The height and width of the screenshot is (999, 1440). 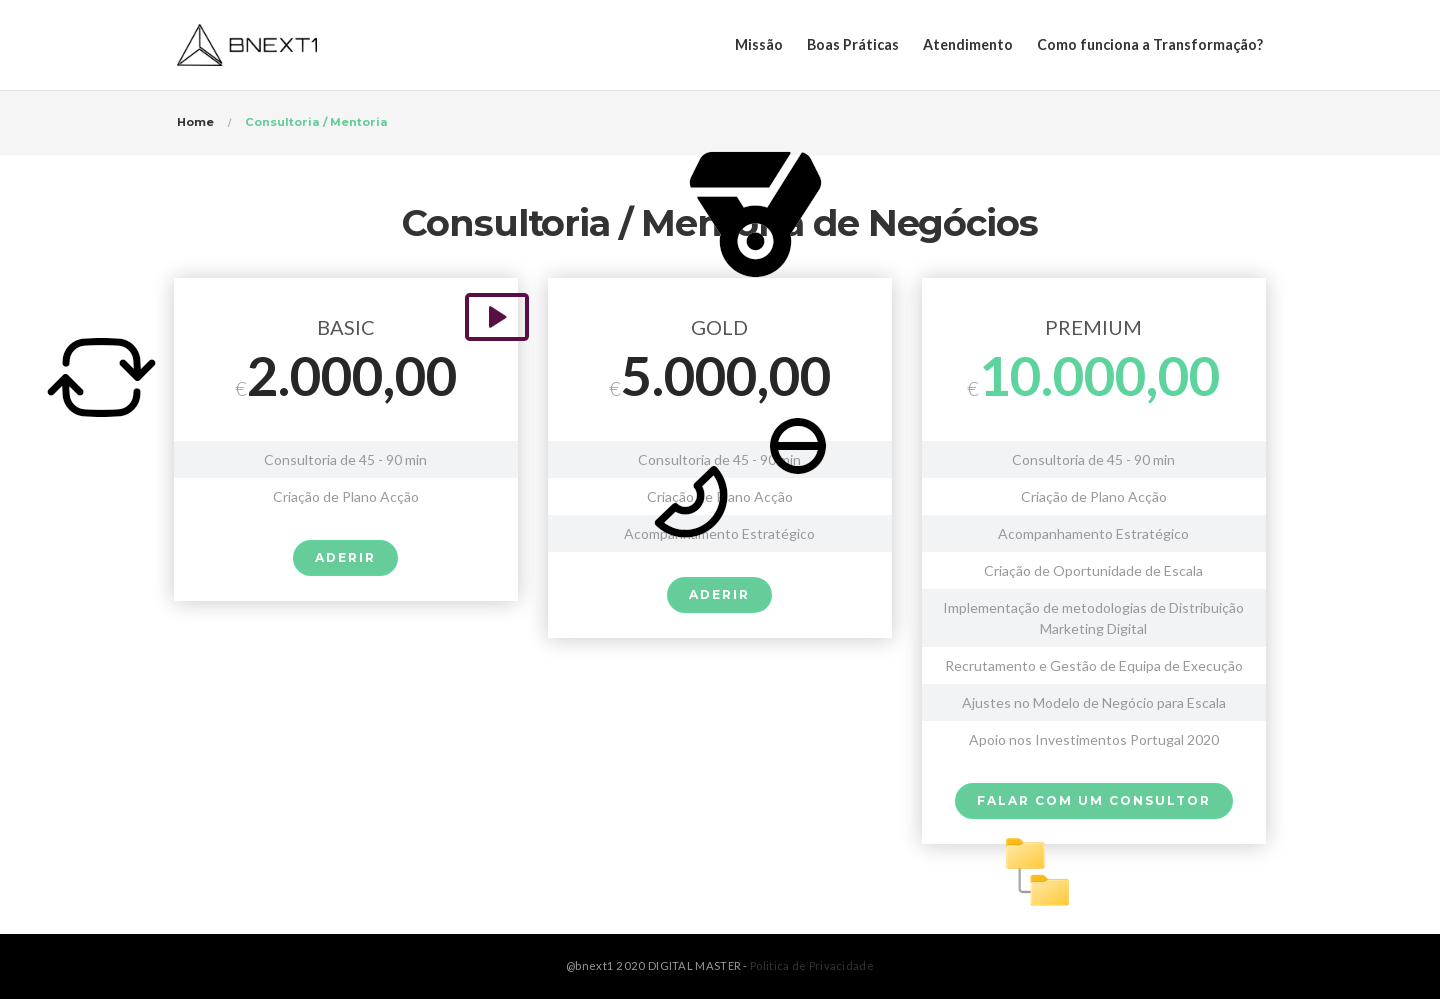 What do you see at coordinates (1039, 871) in the screenshot?
I see `view folder hierarchy or directory structure` at bounding box center [1039, 871].